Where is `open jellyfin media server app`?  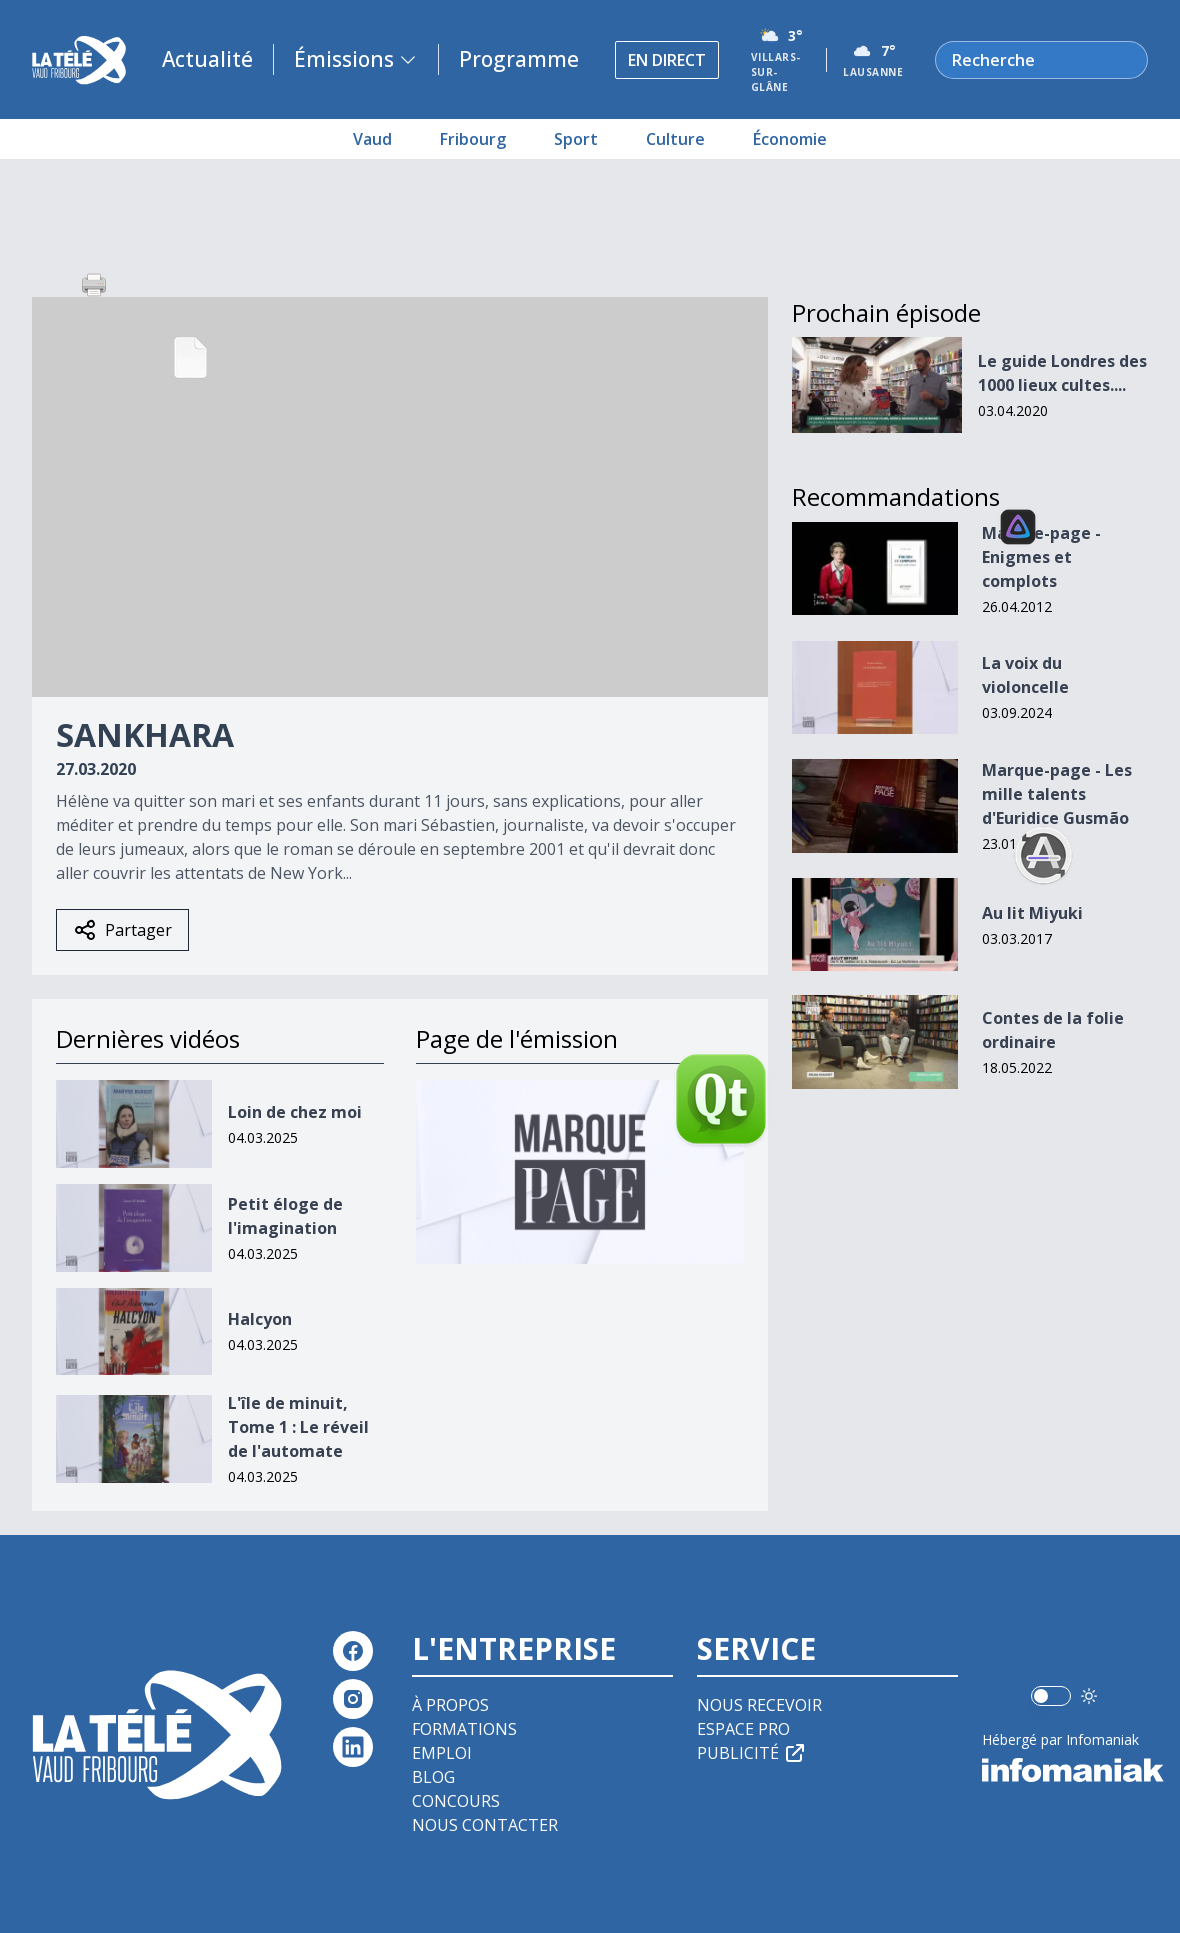
open jellyfin media server app is located at coordinates (1018, 527).